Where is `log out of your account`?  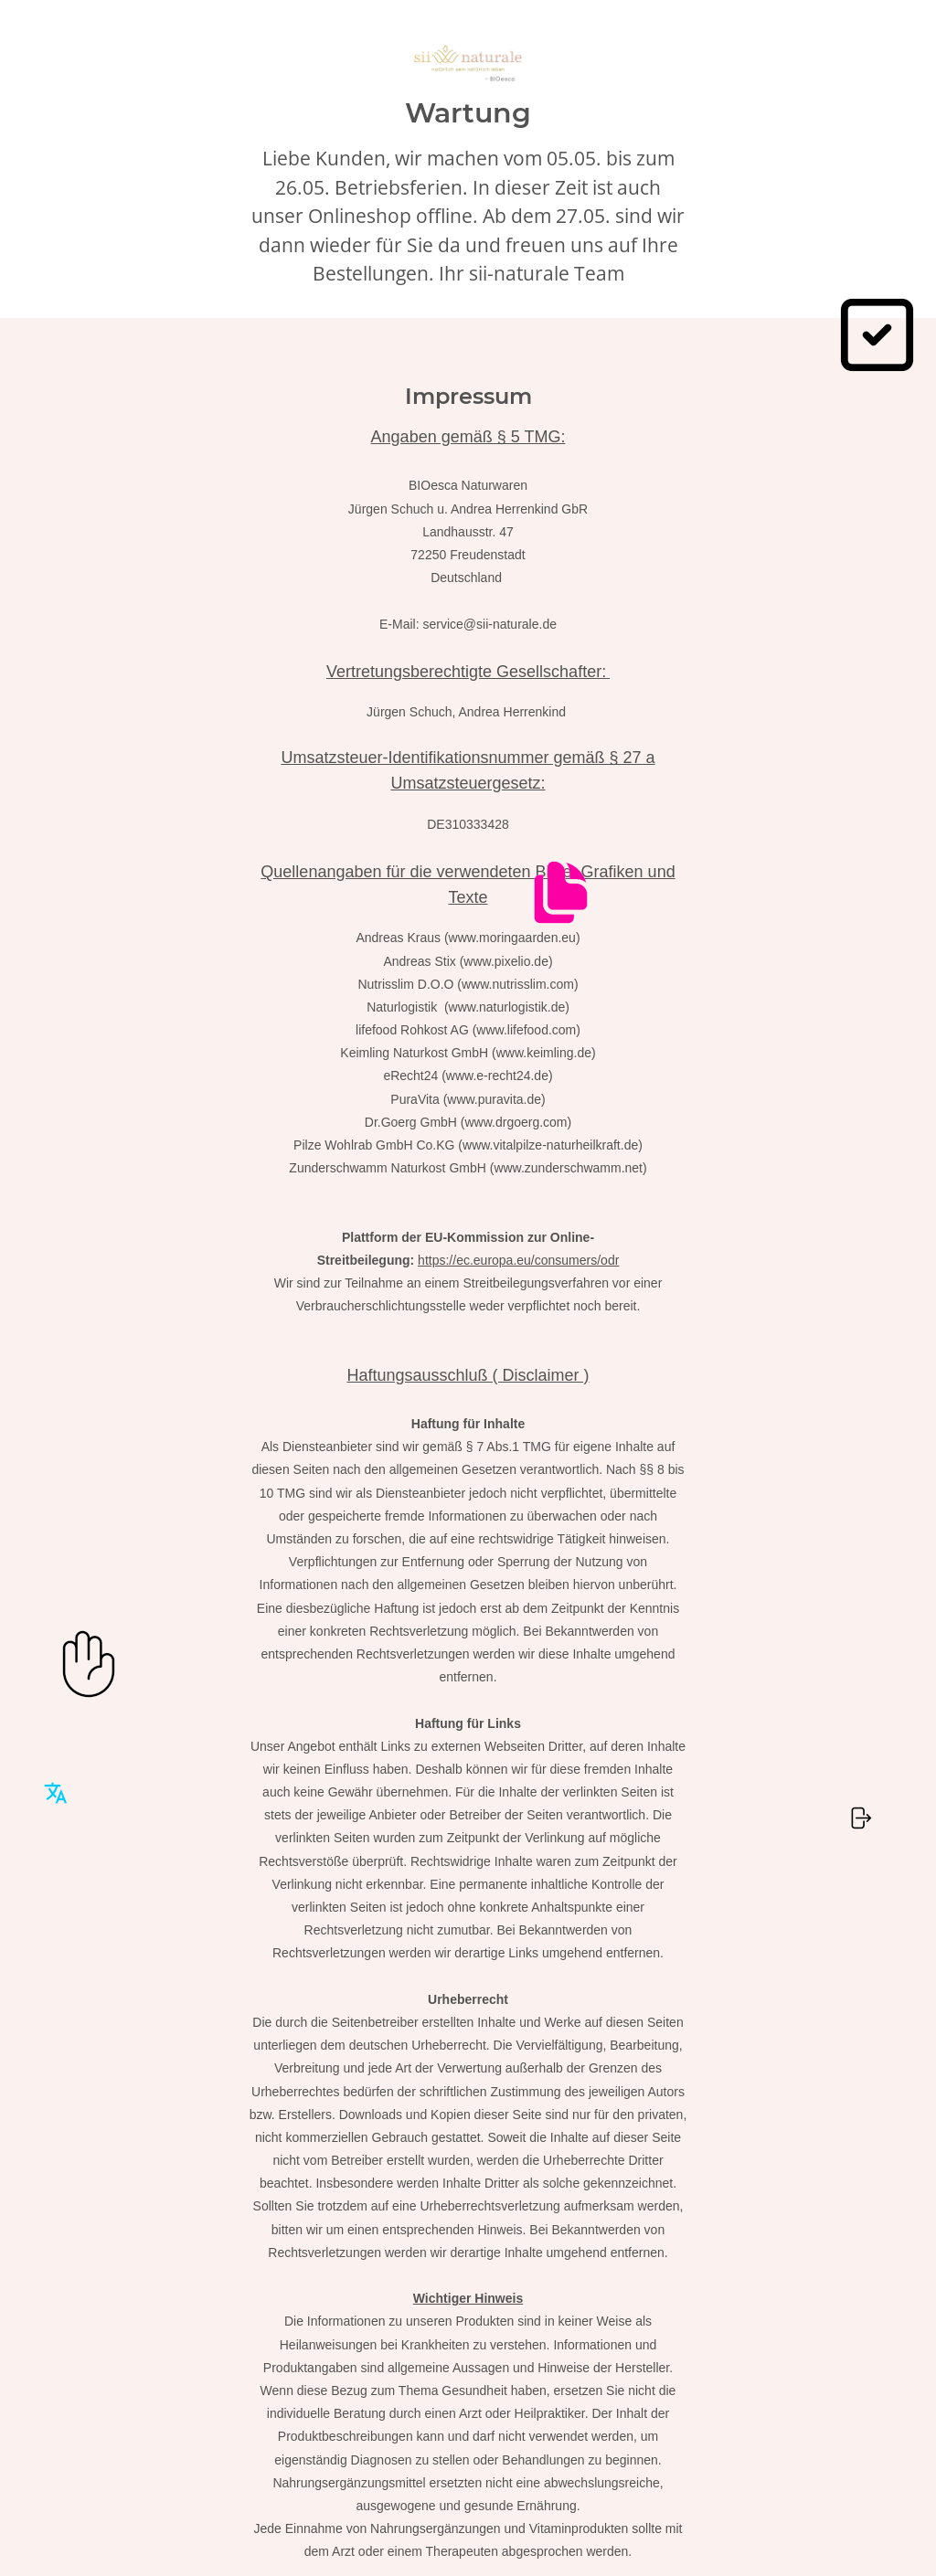
log out of your account is located at coordinates (859, 1818).